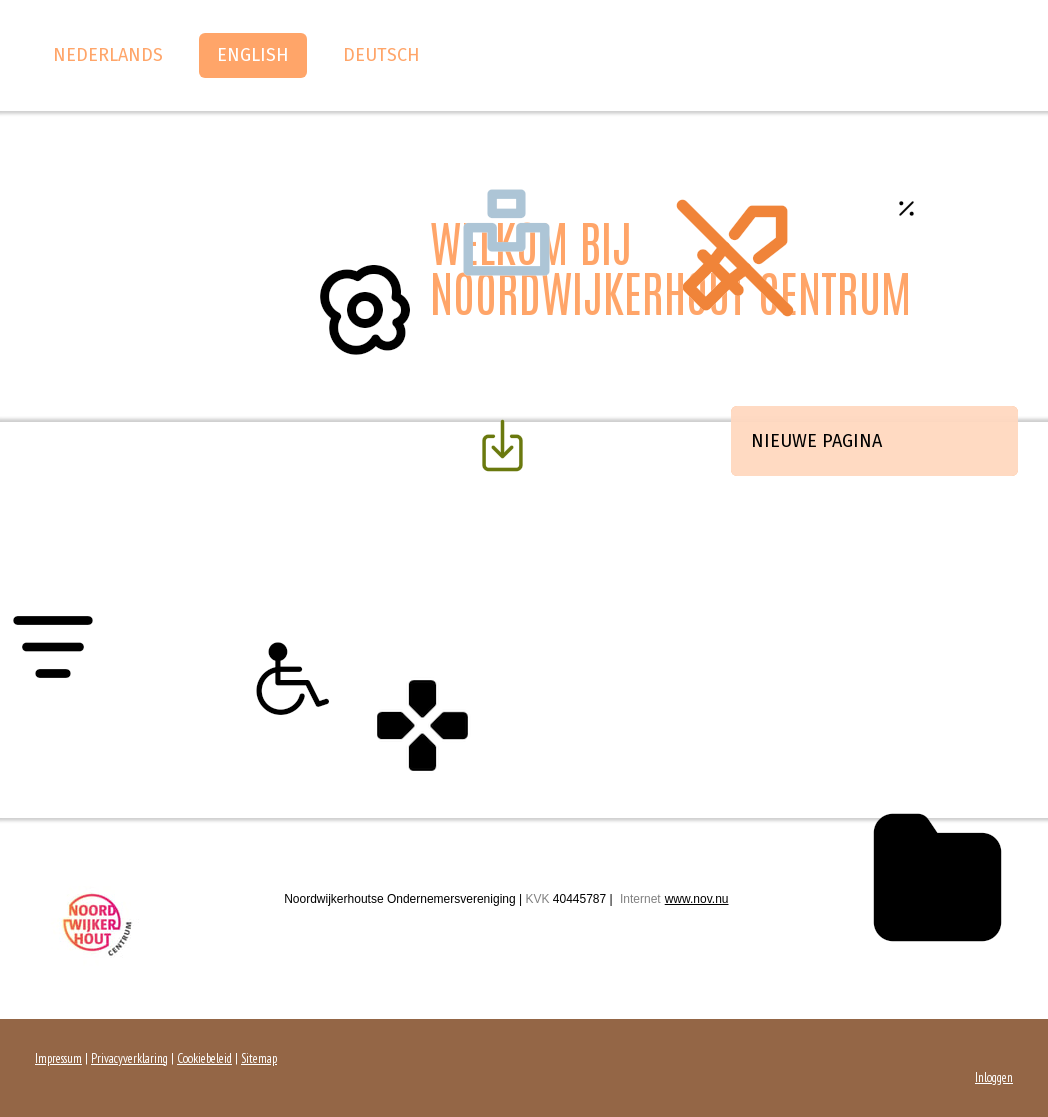 The width and height of the screenshot is (1048, 1117). I want to click on indicates wheelchair accessible facility or entrance, so click(286, 680).